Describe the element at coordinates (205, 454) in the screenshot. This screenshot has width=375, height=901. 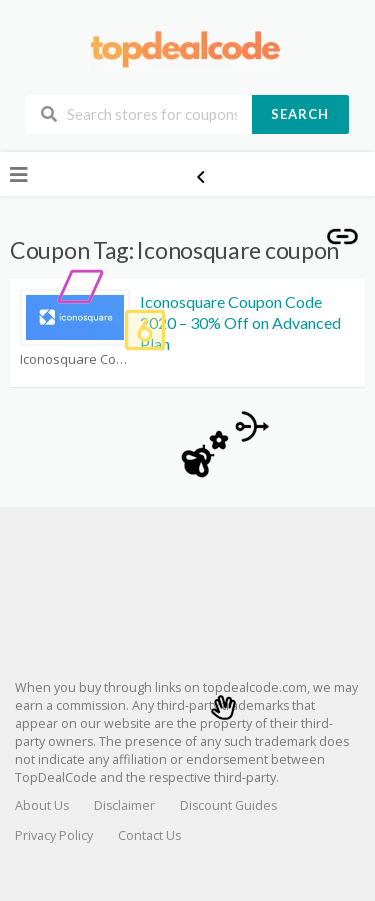
I see `access nature or outdoor-themed emoji` at that location.